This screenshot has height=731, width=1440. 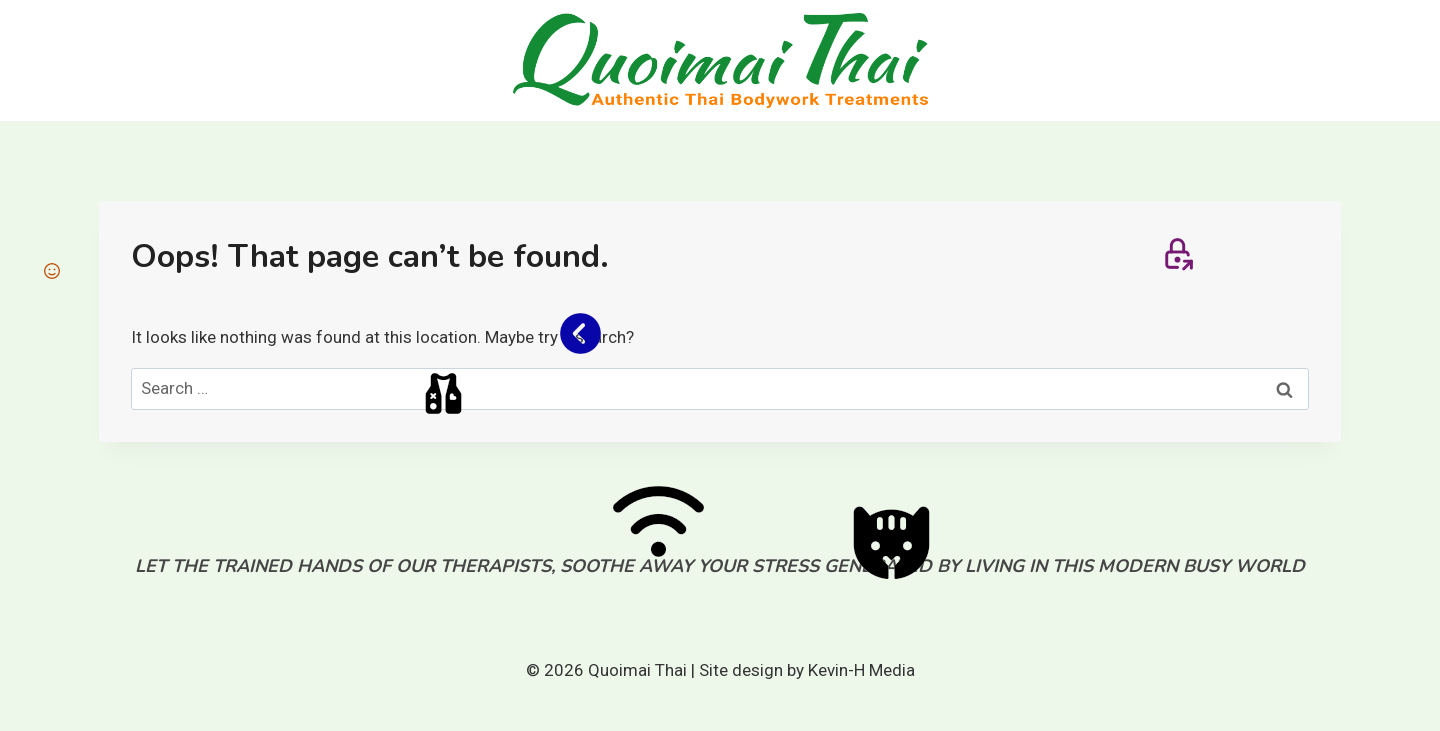 What do you see at coordinates (52, 271) in the screenshot?
I see `add an emoji or reaction` at bounding box center [52, 271].